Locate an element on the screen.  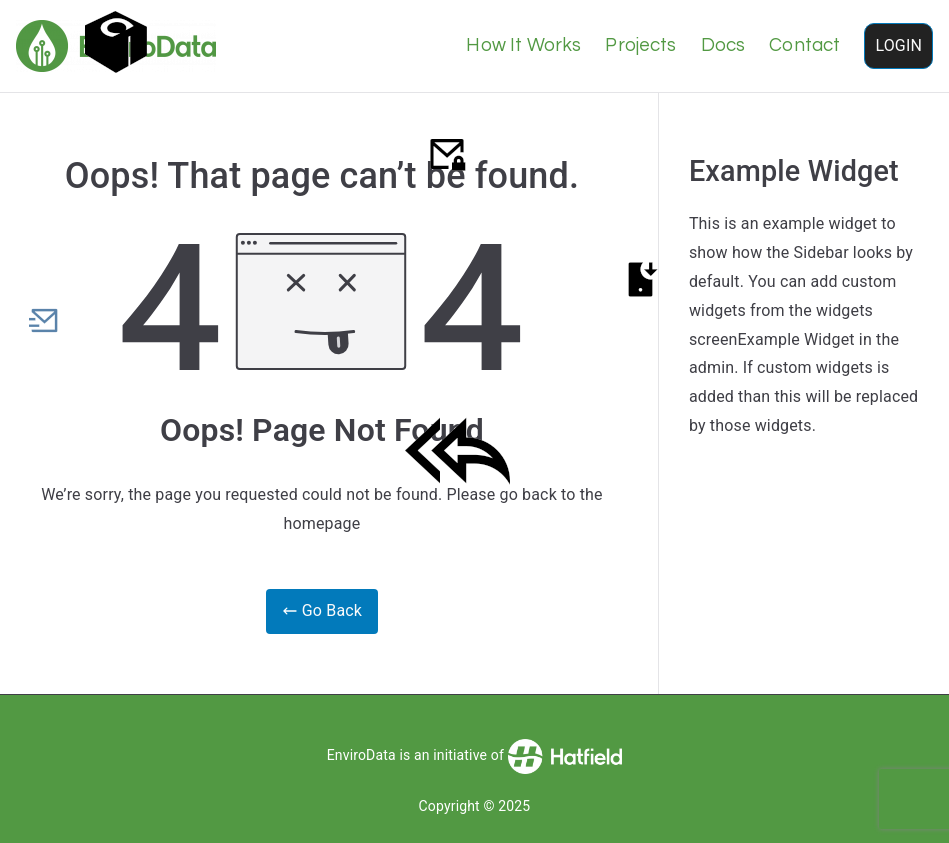
indicates encrypted or secure email is located at coordinates (447, 154).